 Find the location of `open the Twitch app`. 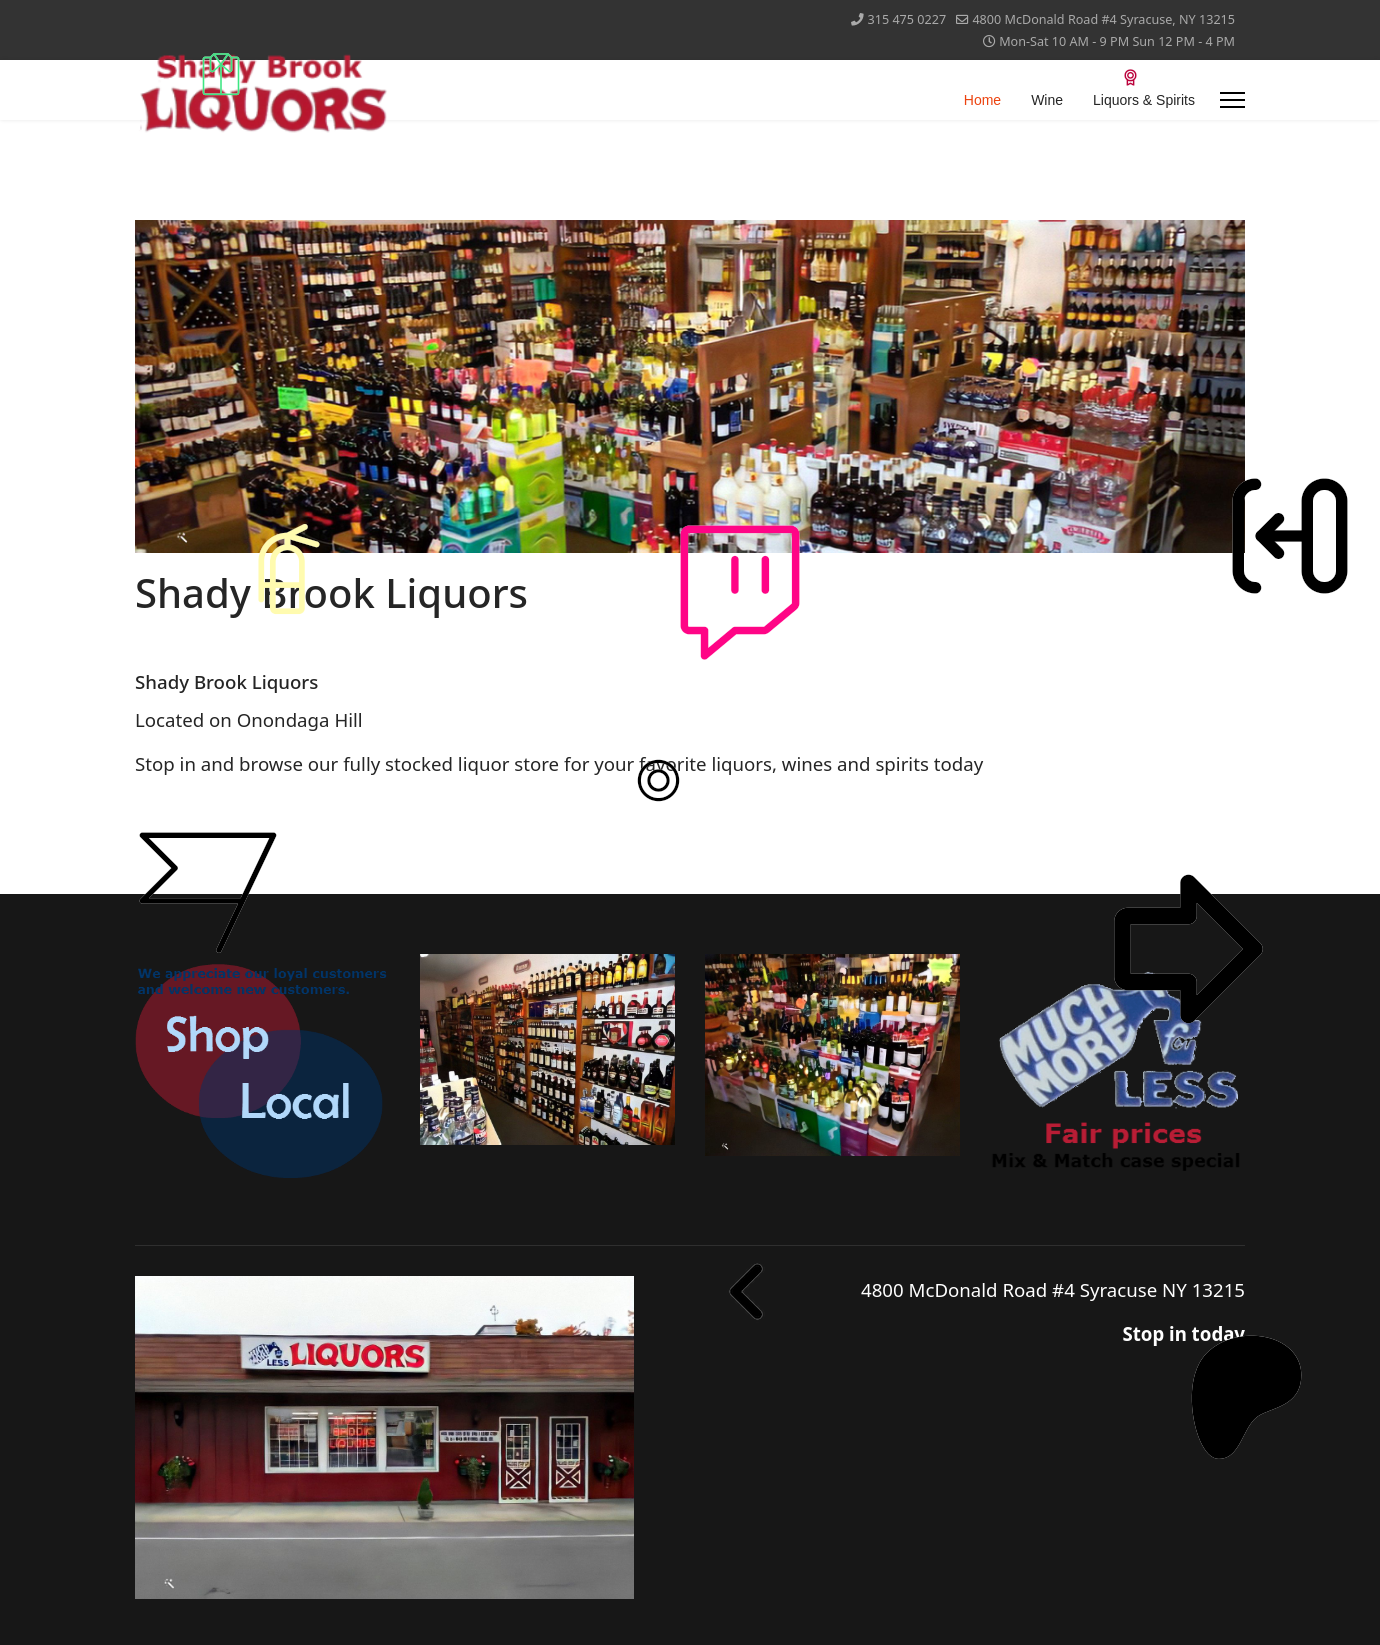

open the Twitch app is located at coordinates (740, 585).